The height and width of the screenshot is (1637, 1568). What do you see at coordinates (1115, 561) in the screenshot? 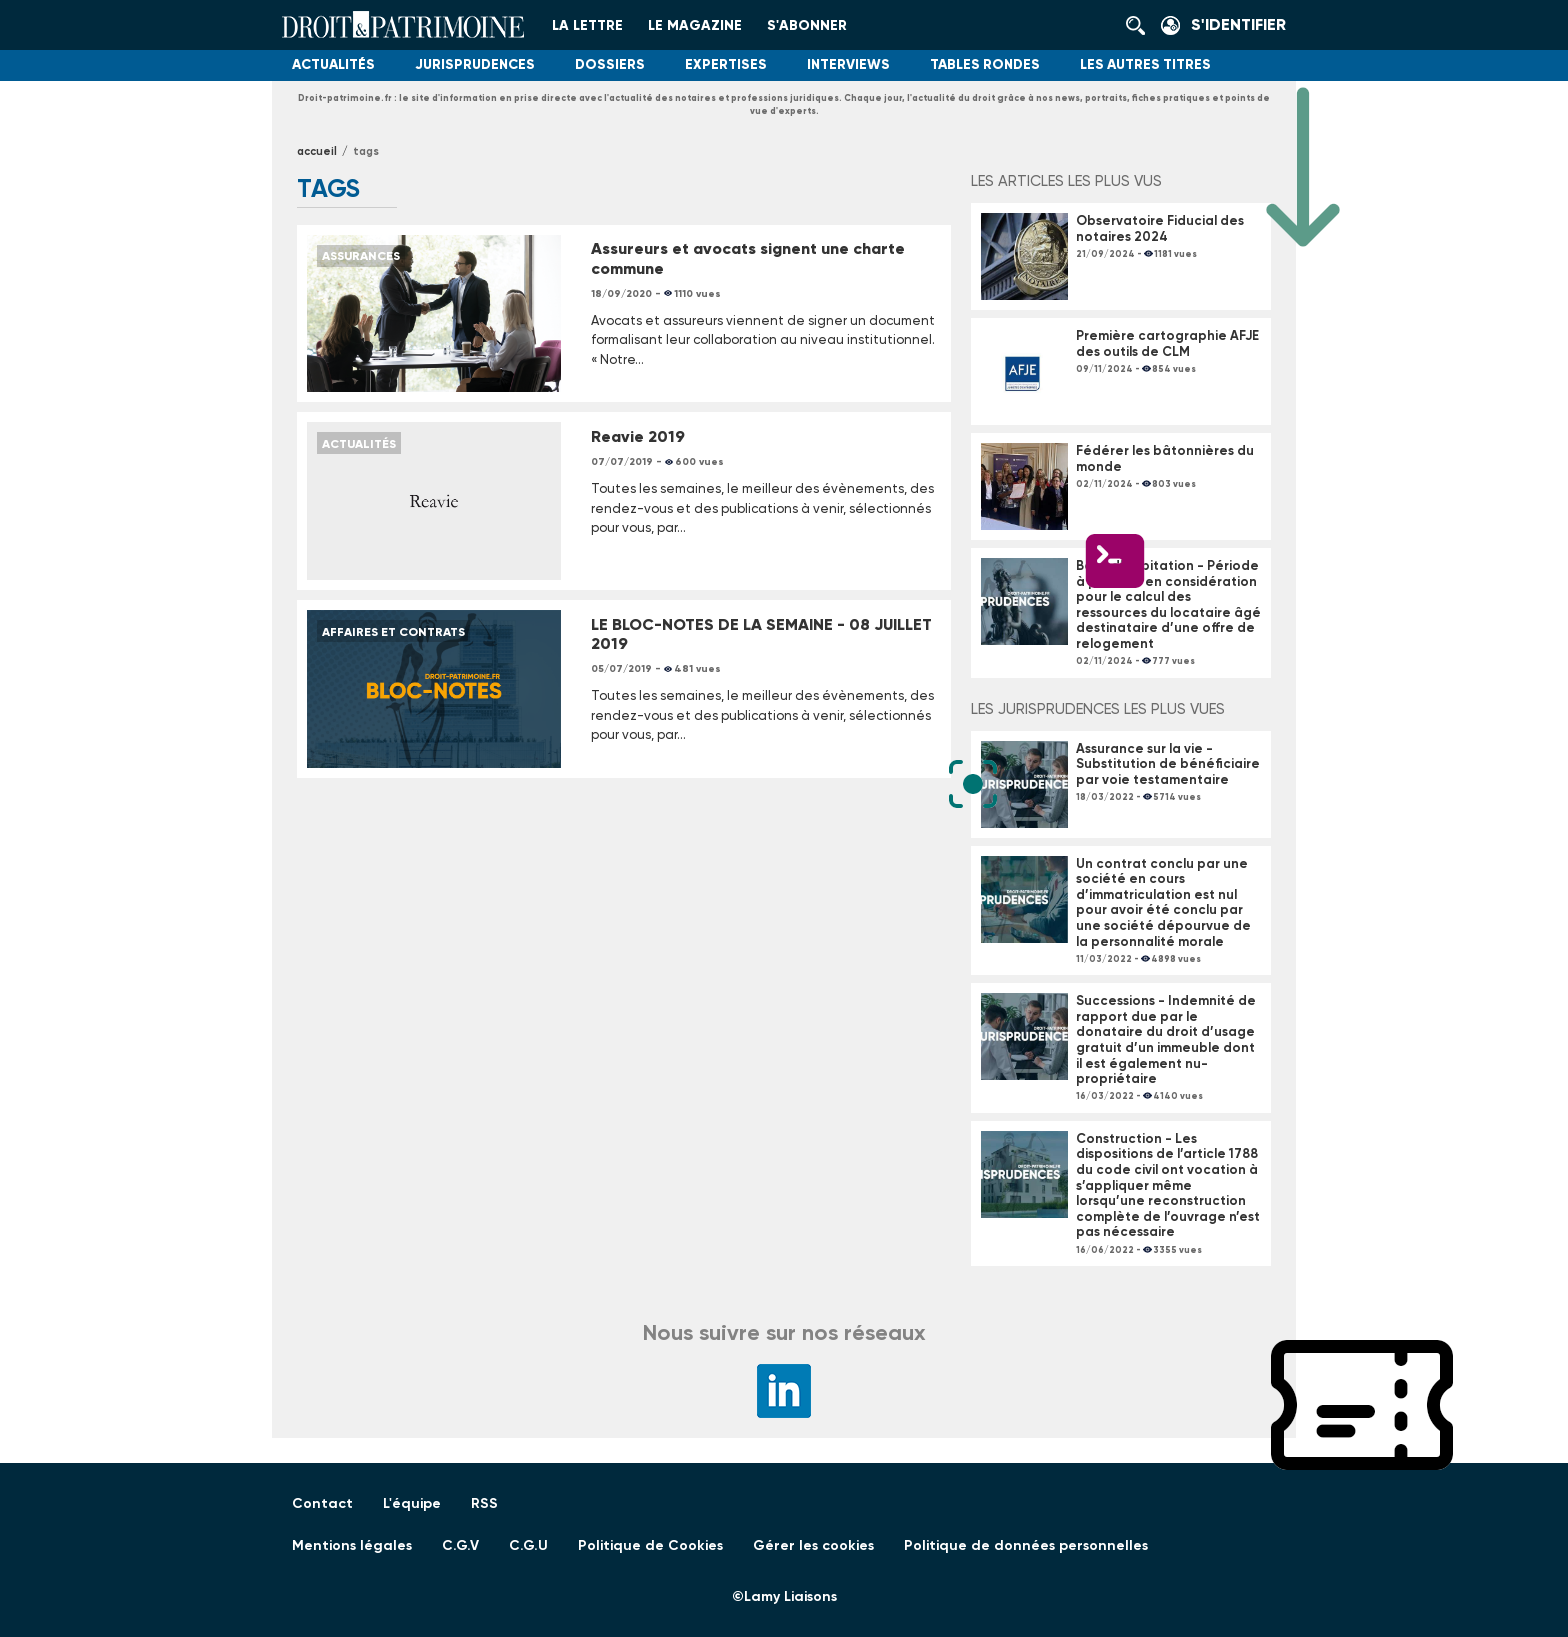
I see `open command line or terminal` at bounding box center [1115, 561].